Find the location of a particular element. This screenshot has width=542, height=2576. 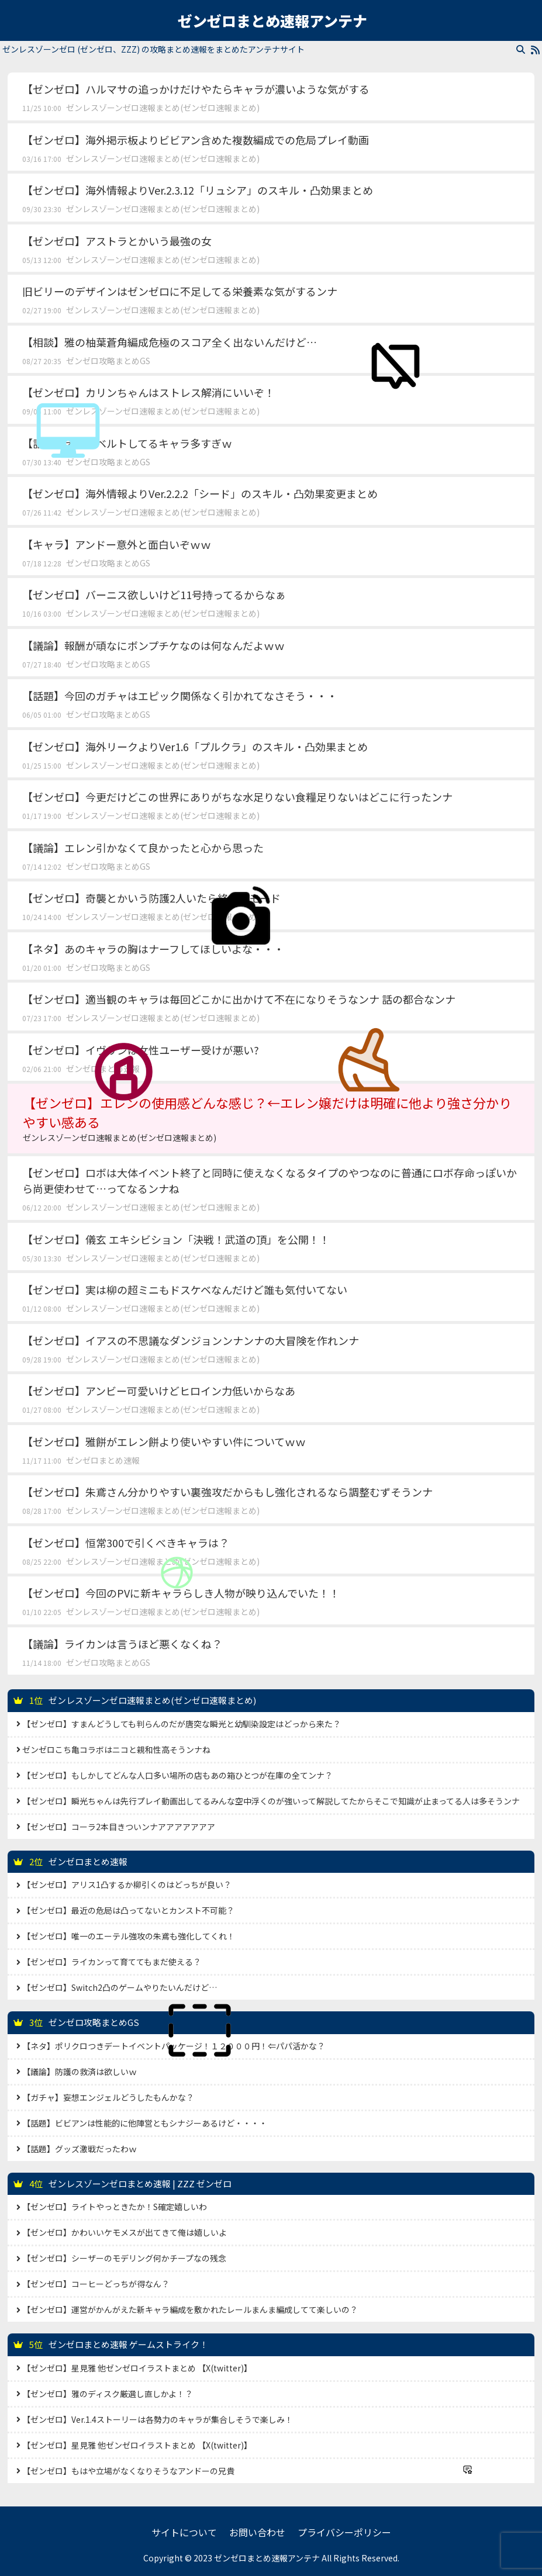

access games or entertainment features is located at coordinates (177, 1572).